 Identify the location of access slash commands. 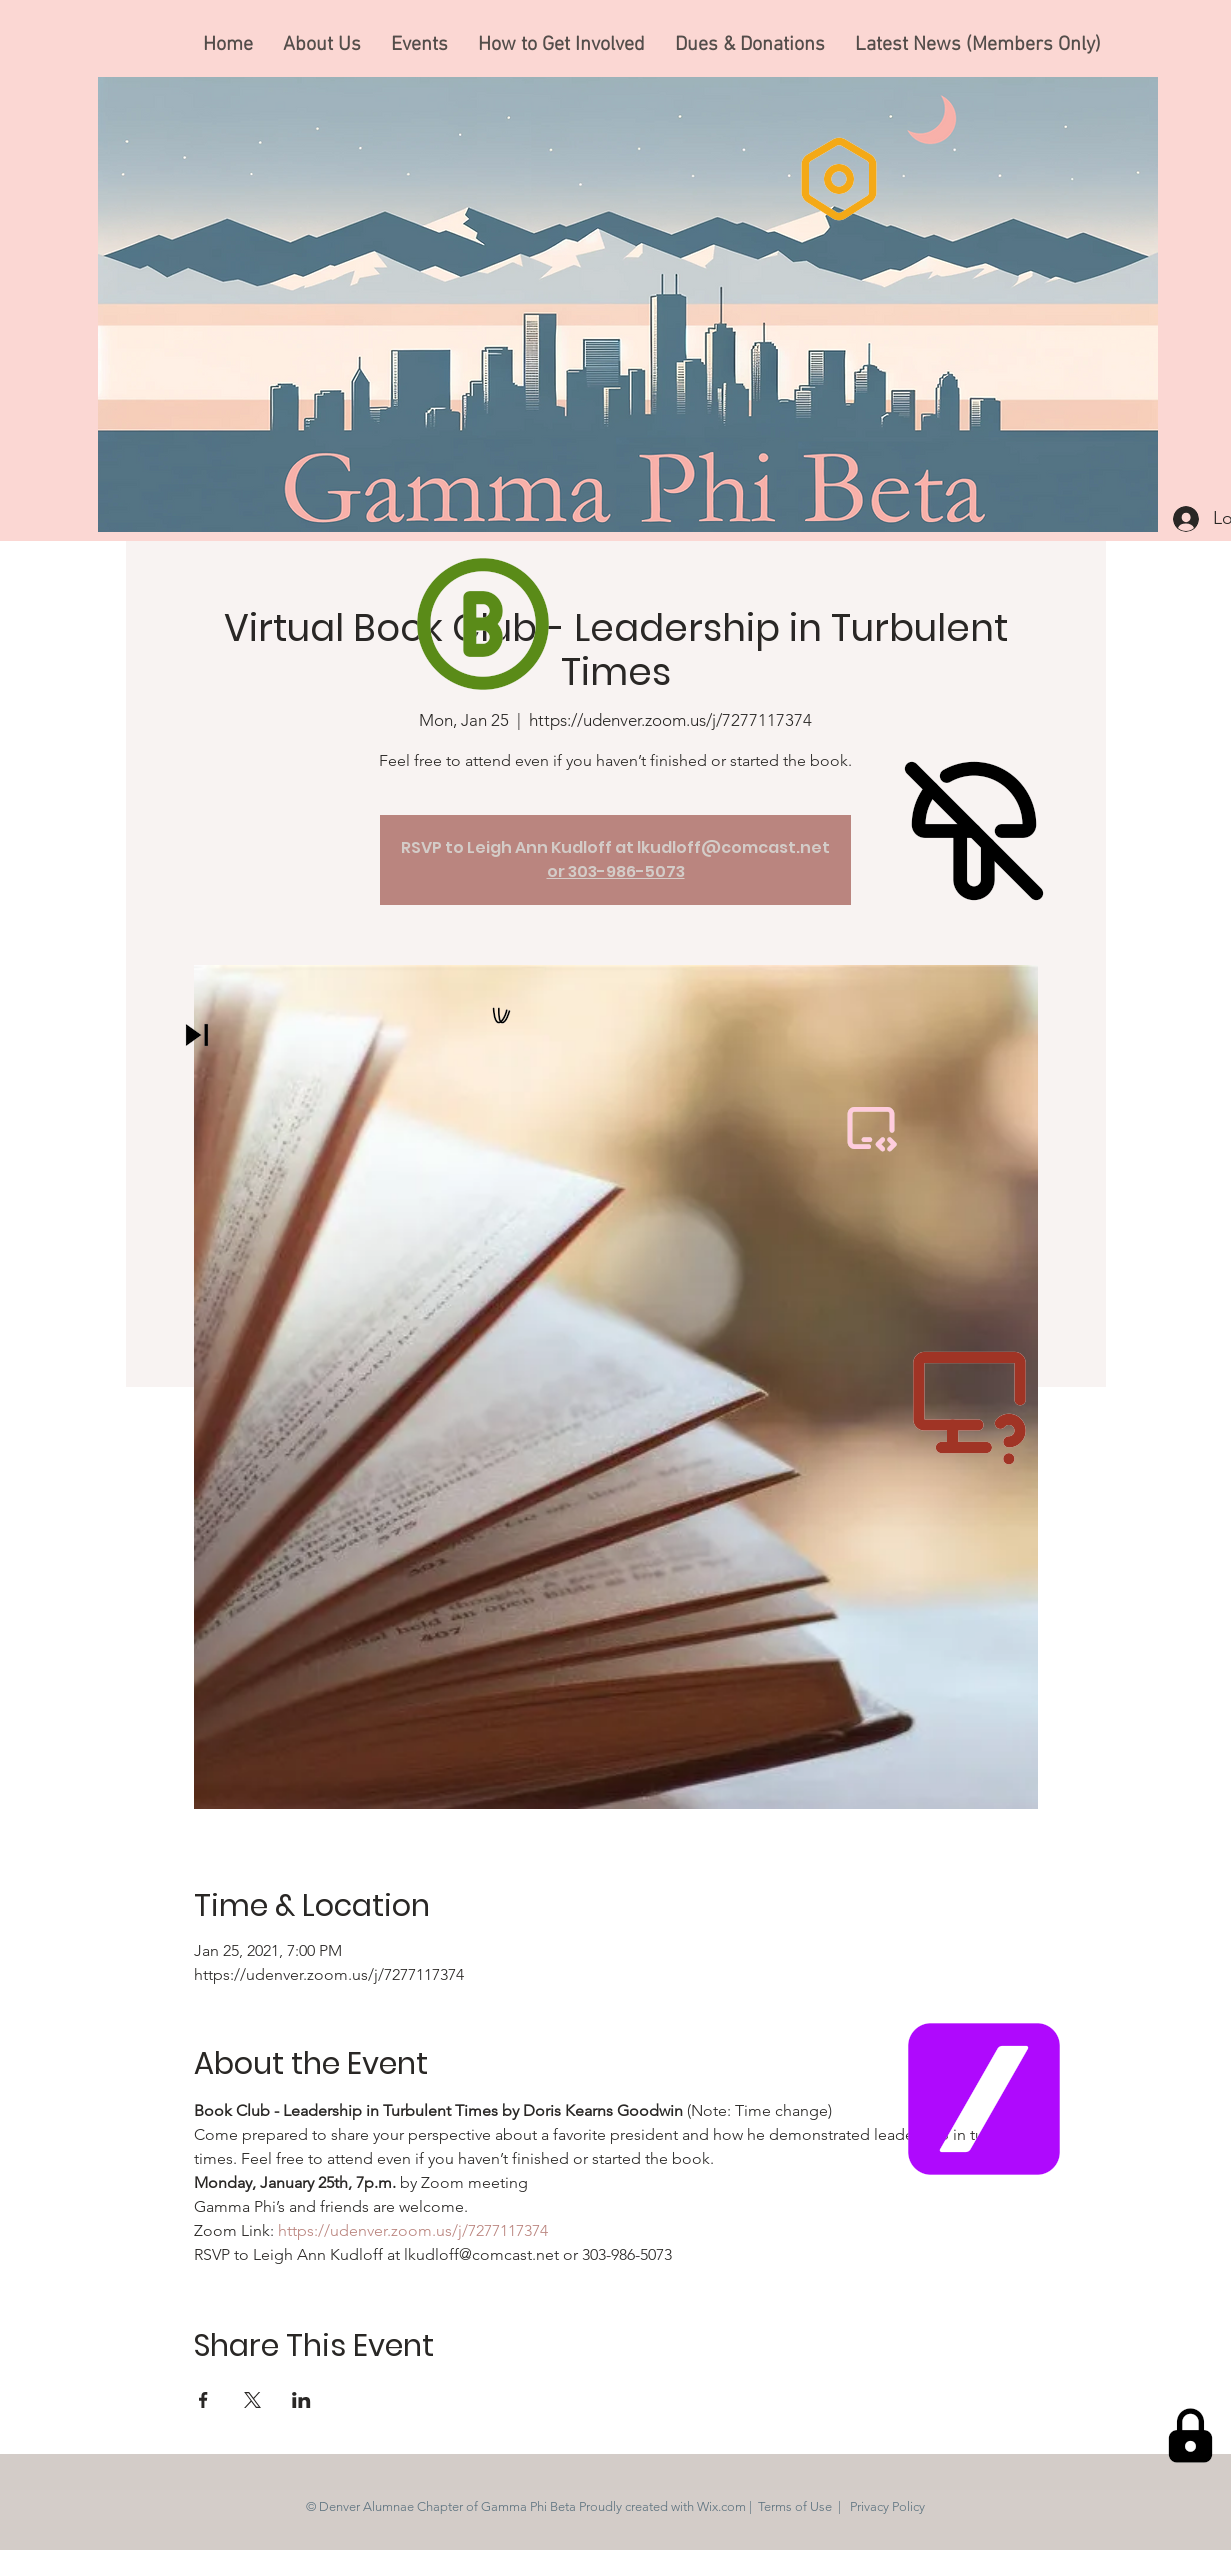
(984, 2099).